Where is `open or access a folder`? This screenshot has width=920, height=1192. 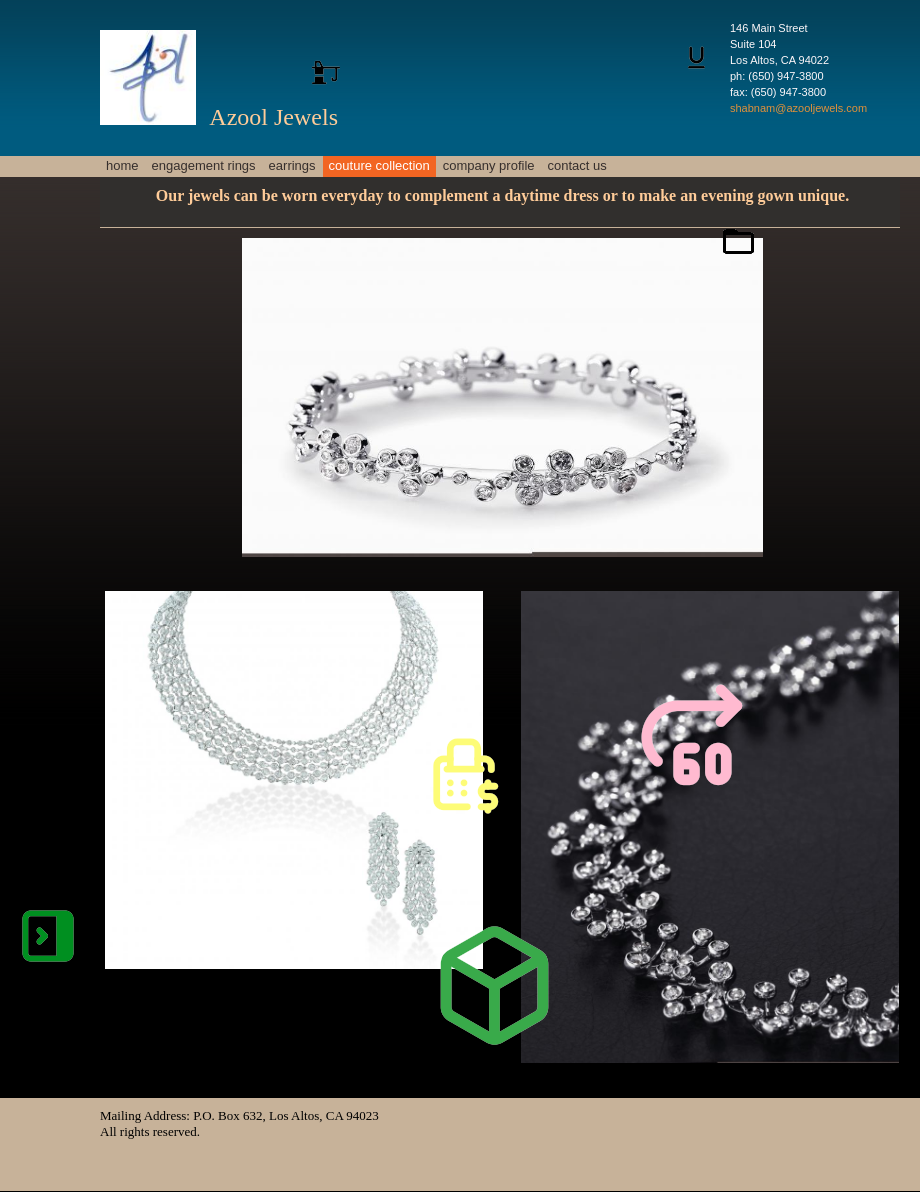
open or access a folder is located at coordinates (738, 241).